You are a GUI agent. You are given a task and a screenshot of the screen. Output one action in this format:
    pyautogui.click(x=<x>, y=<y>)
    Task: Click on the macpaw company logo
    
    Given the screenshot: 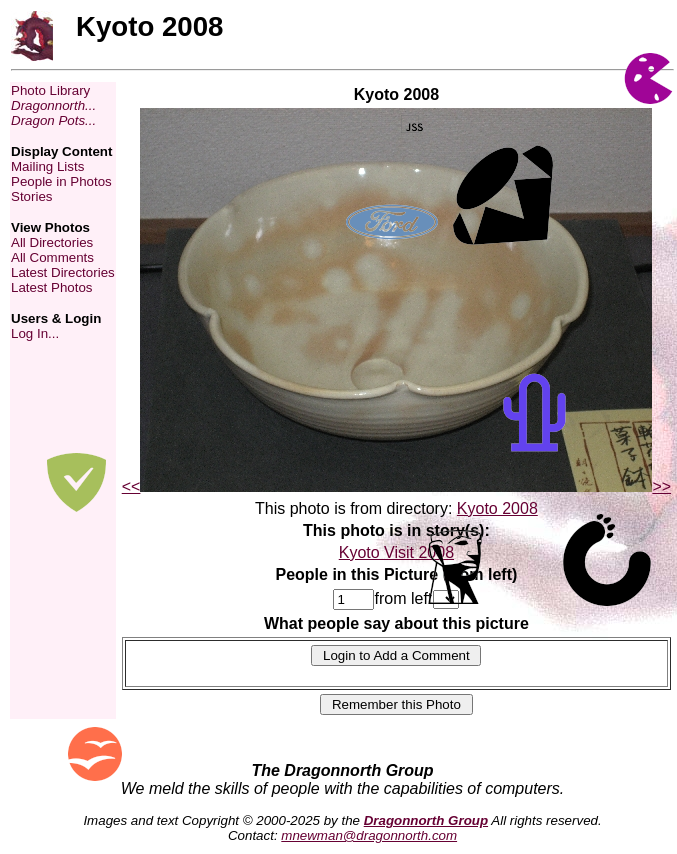 What is the action you would take?
    pyautogui.click(x=607, y=560)
    